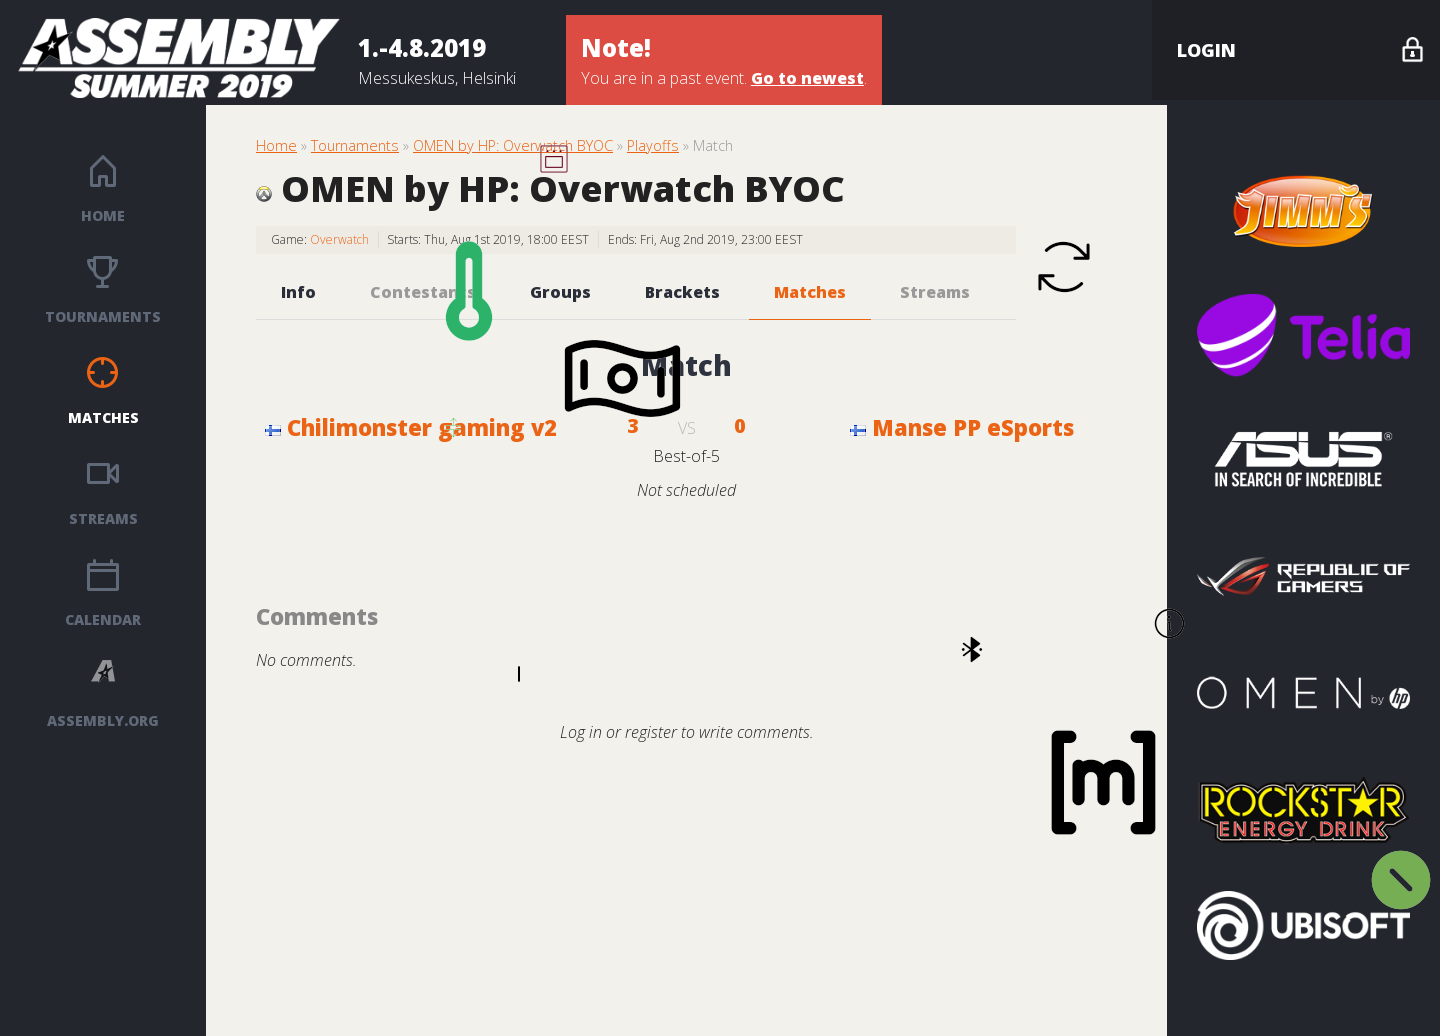 This screenshot has width=1440, height=1036. Describe the element at coordinates (971, 649) in the screenshot. I see `indicates an active bluetooth connection` at that location.